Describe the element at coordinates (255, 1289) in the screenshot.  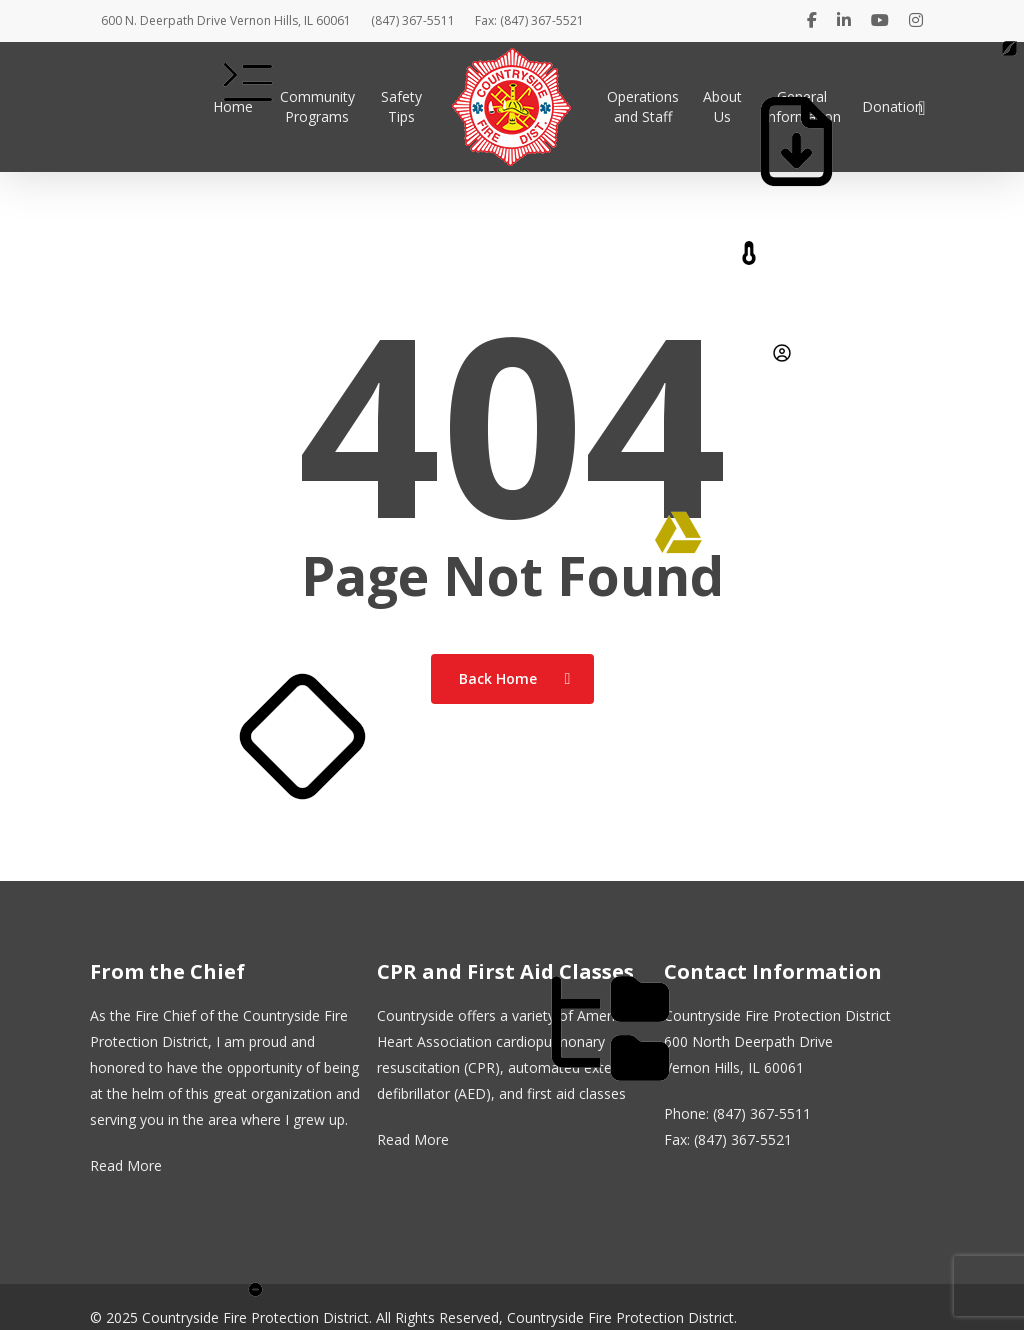
I see `remove an item from a list` at that location.